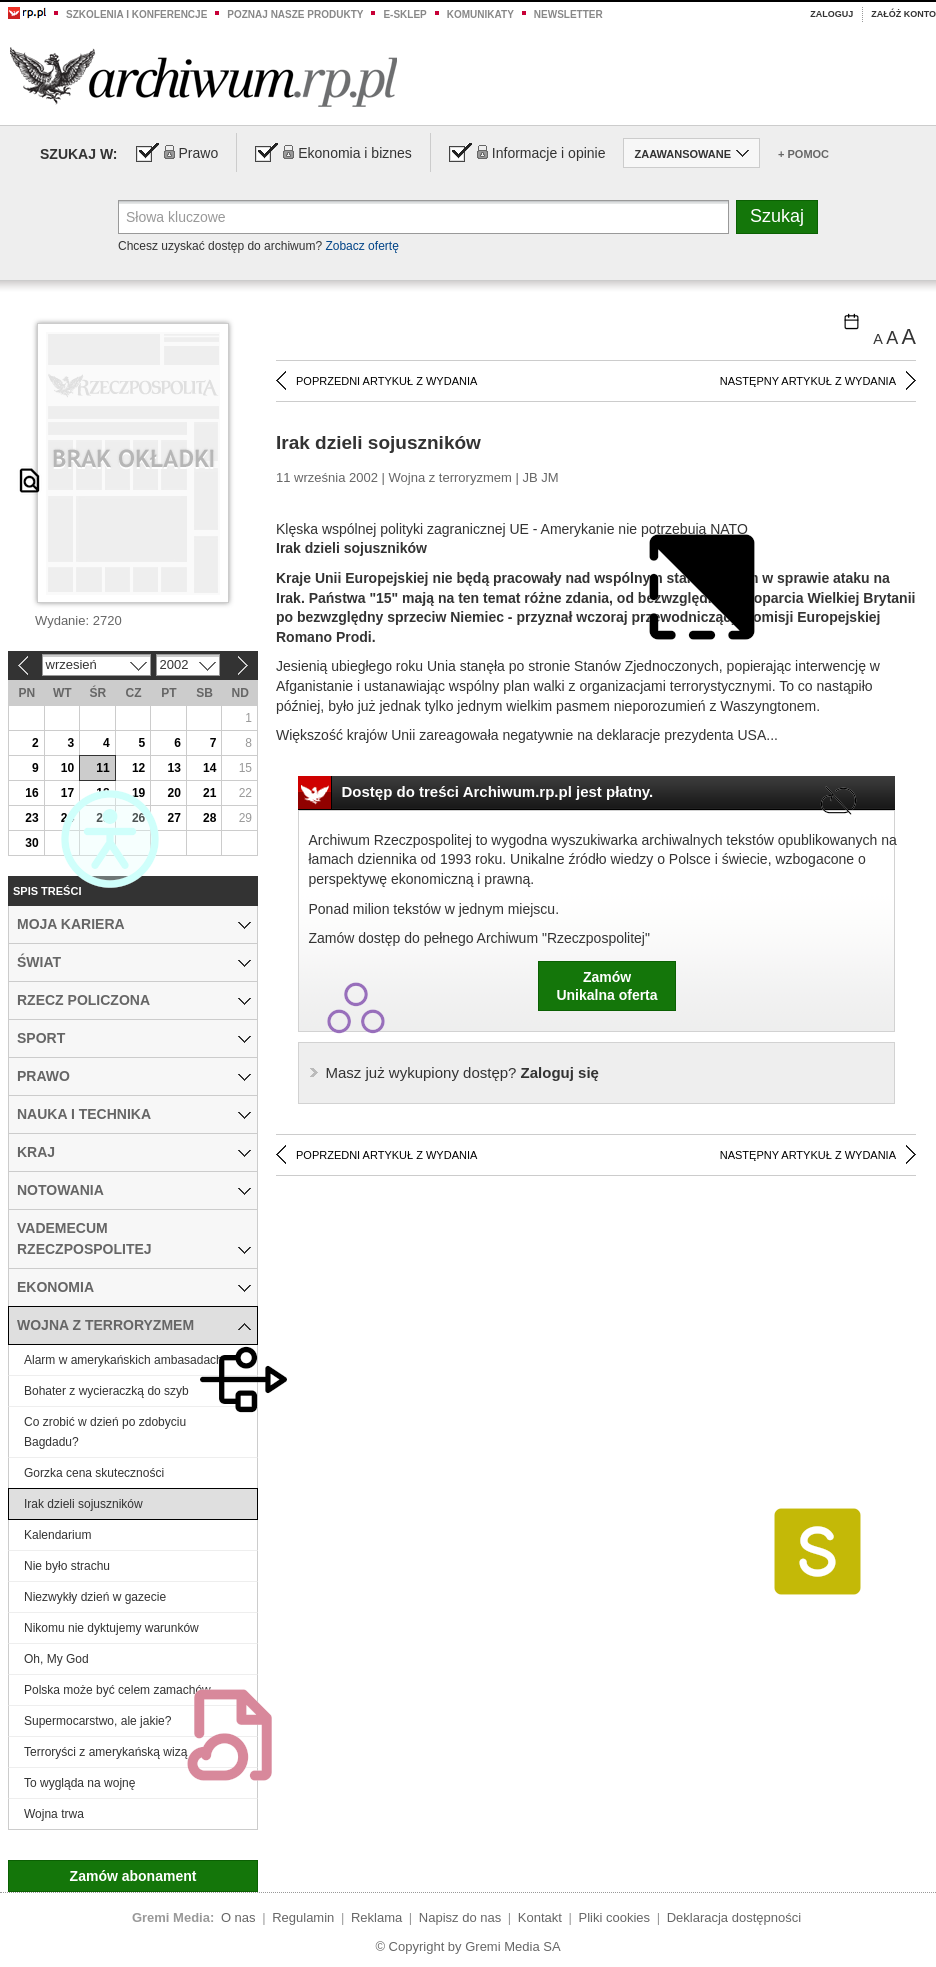 Image resolution: width=936 pixels, height=1967 pixels. Describe the element at coordinates (29, 480) in the screenshot. I see `search within the current document` at that location.